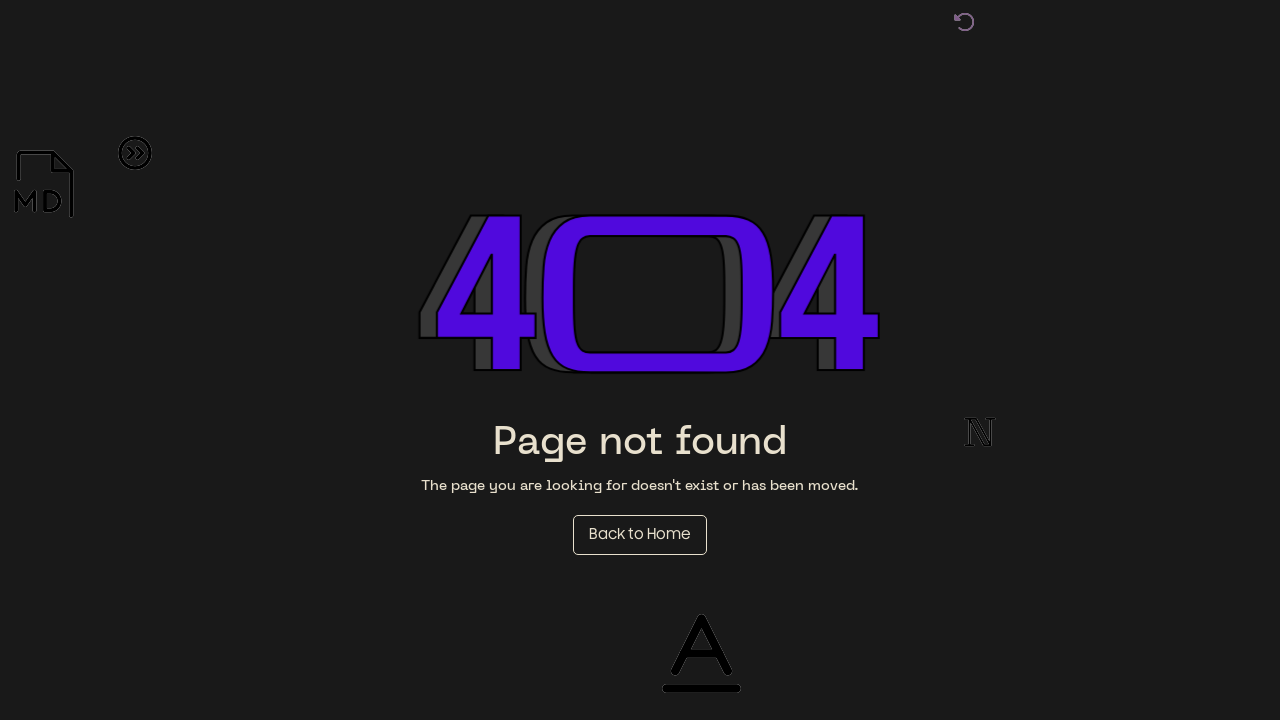  Describe the element at coordinates (701, 653) in the screenshot. I see `set text baseline alignment` at that location.